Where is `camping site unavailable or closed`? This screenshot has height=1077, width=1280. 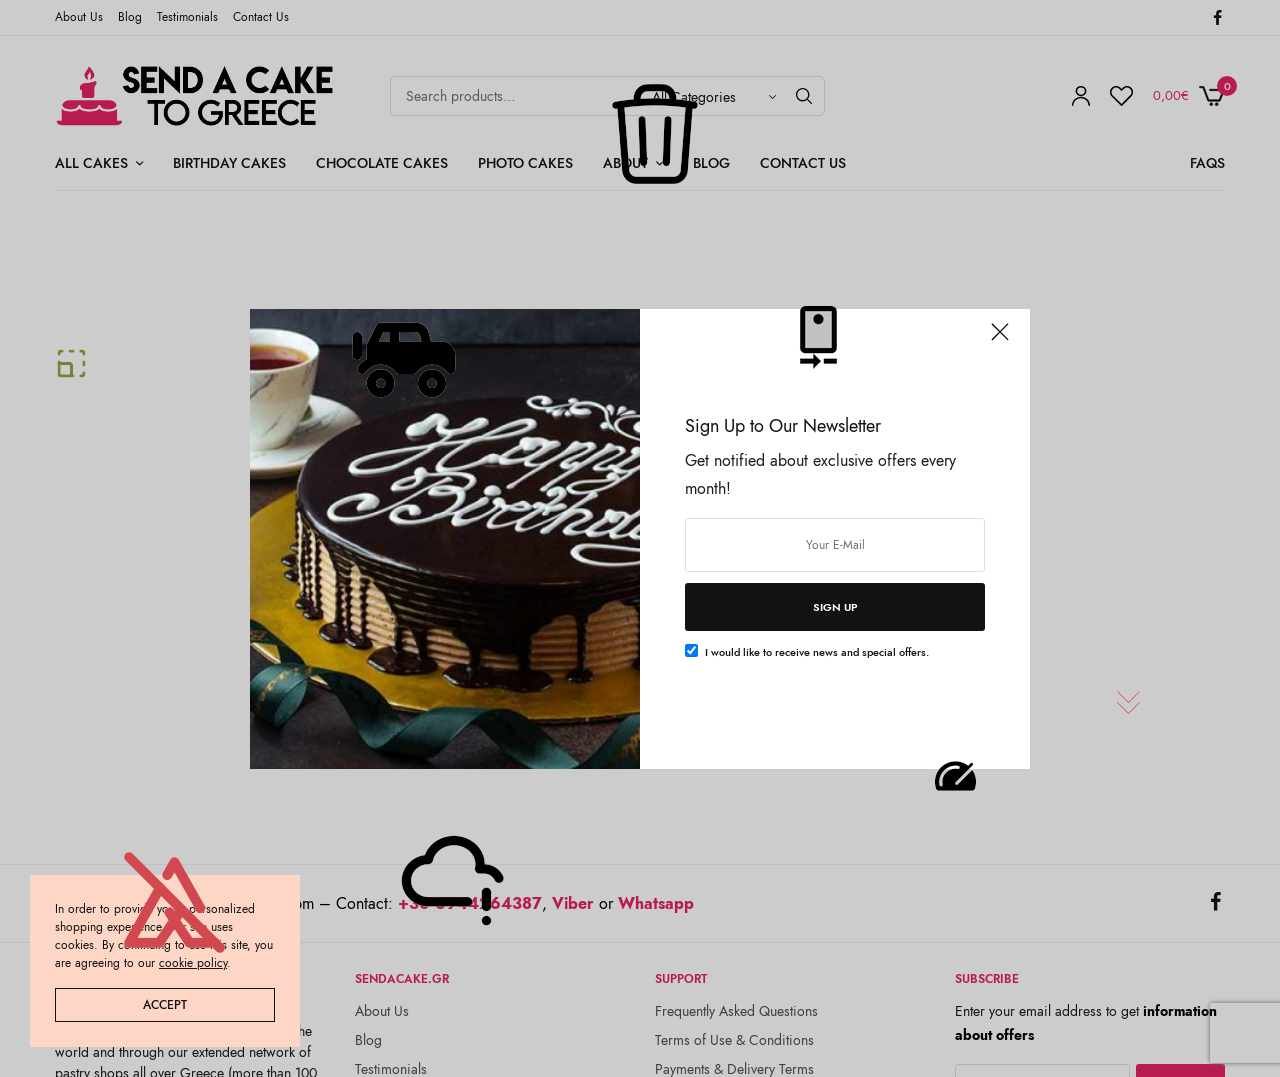 camping site unavailable or closed is located at coordinates (174, 902).